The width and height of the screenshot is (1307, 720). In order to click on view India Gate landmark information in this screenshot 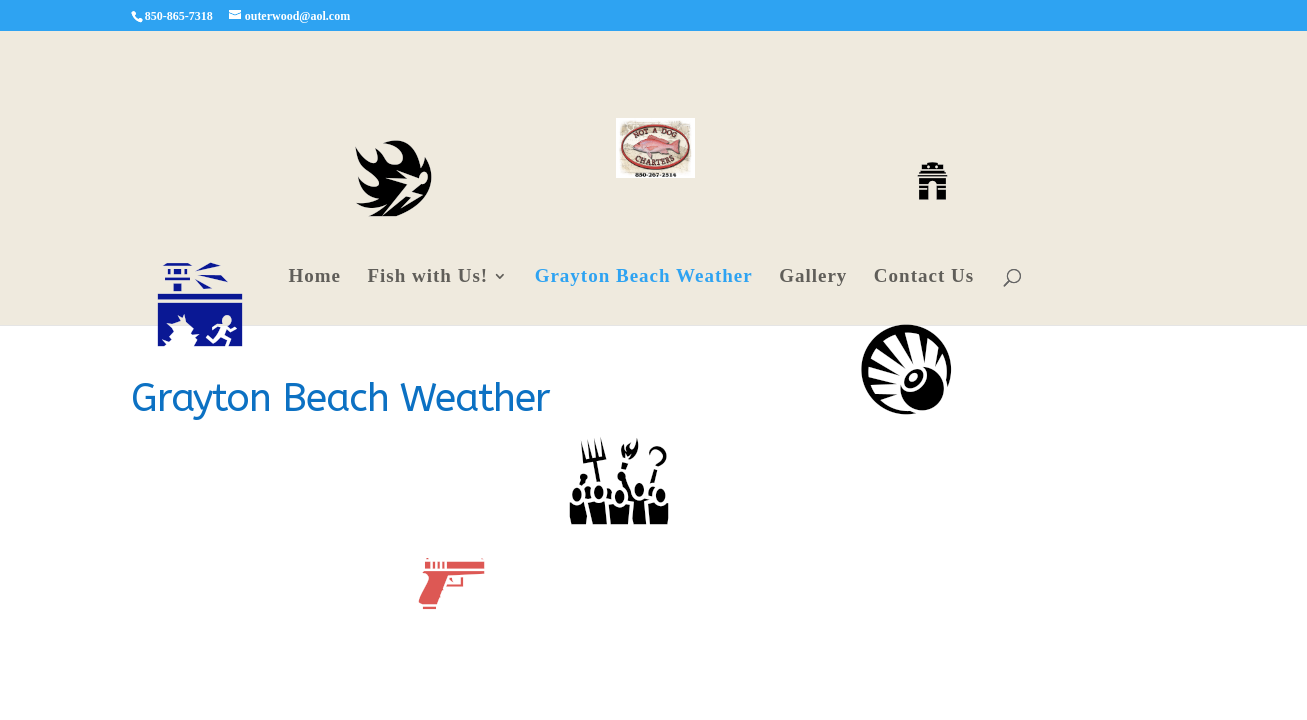, I will do `click(932, 179)`.